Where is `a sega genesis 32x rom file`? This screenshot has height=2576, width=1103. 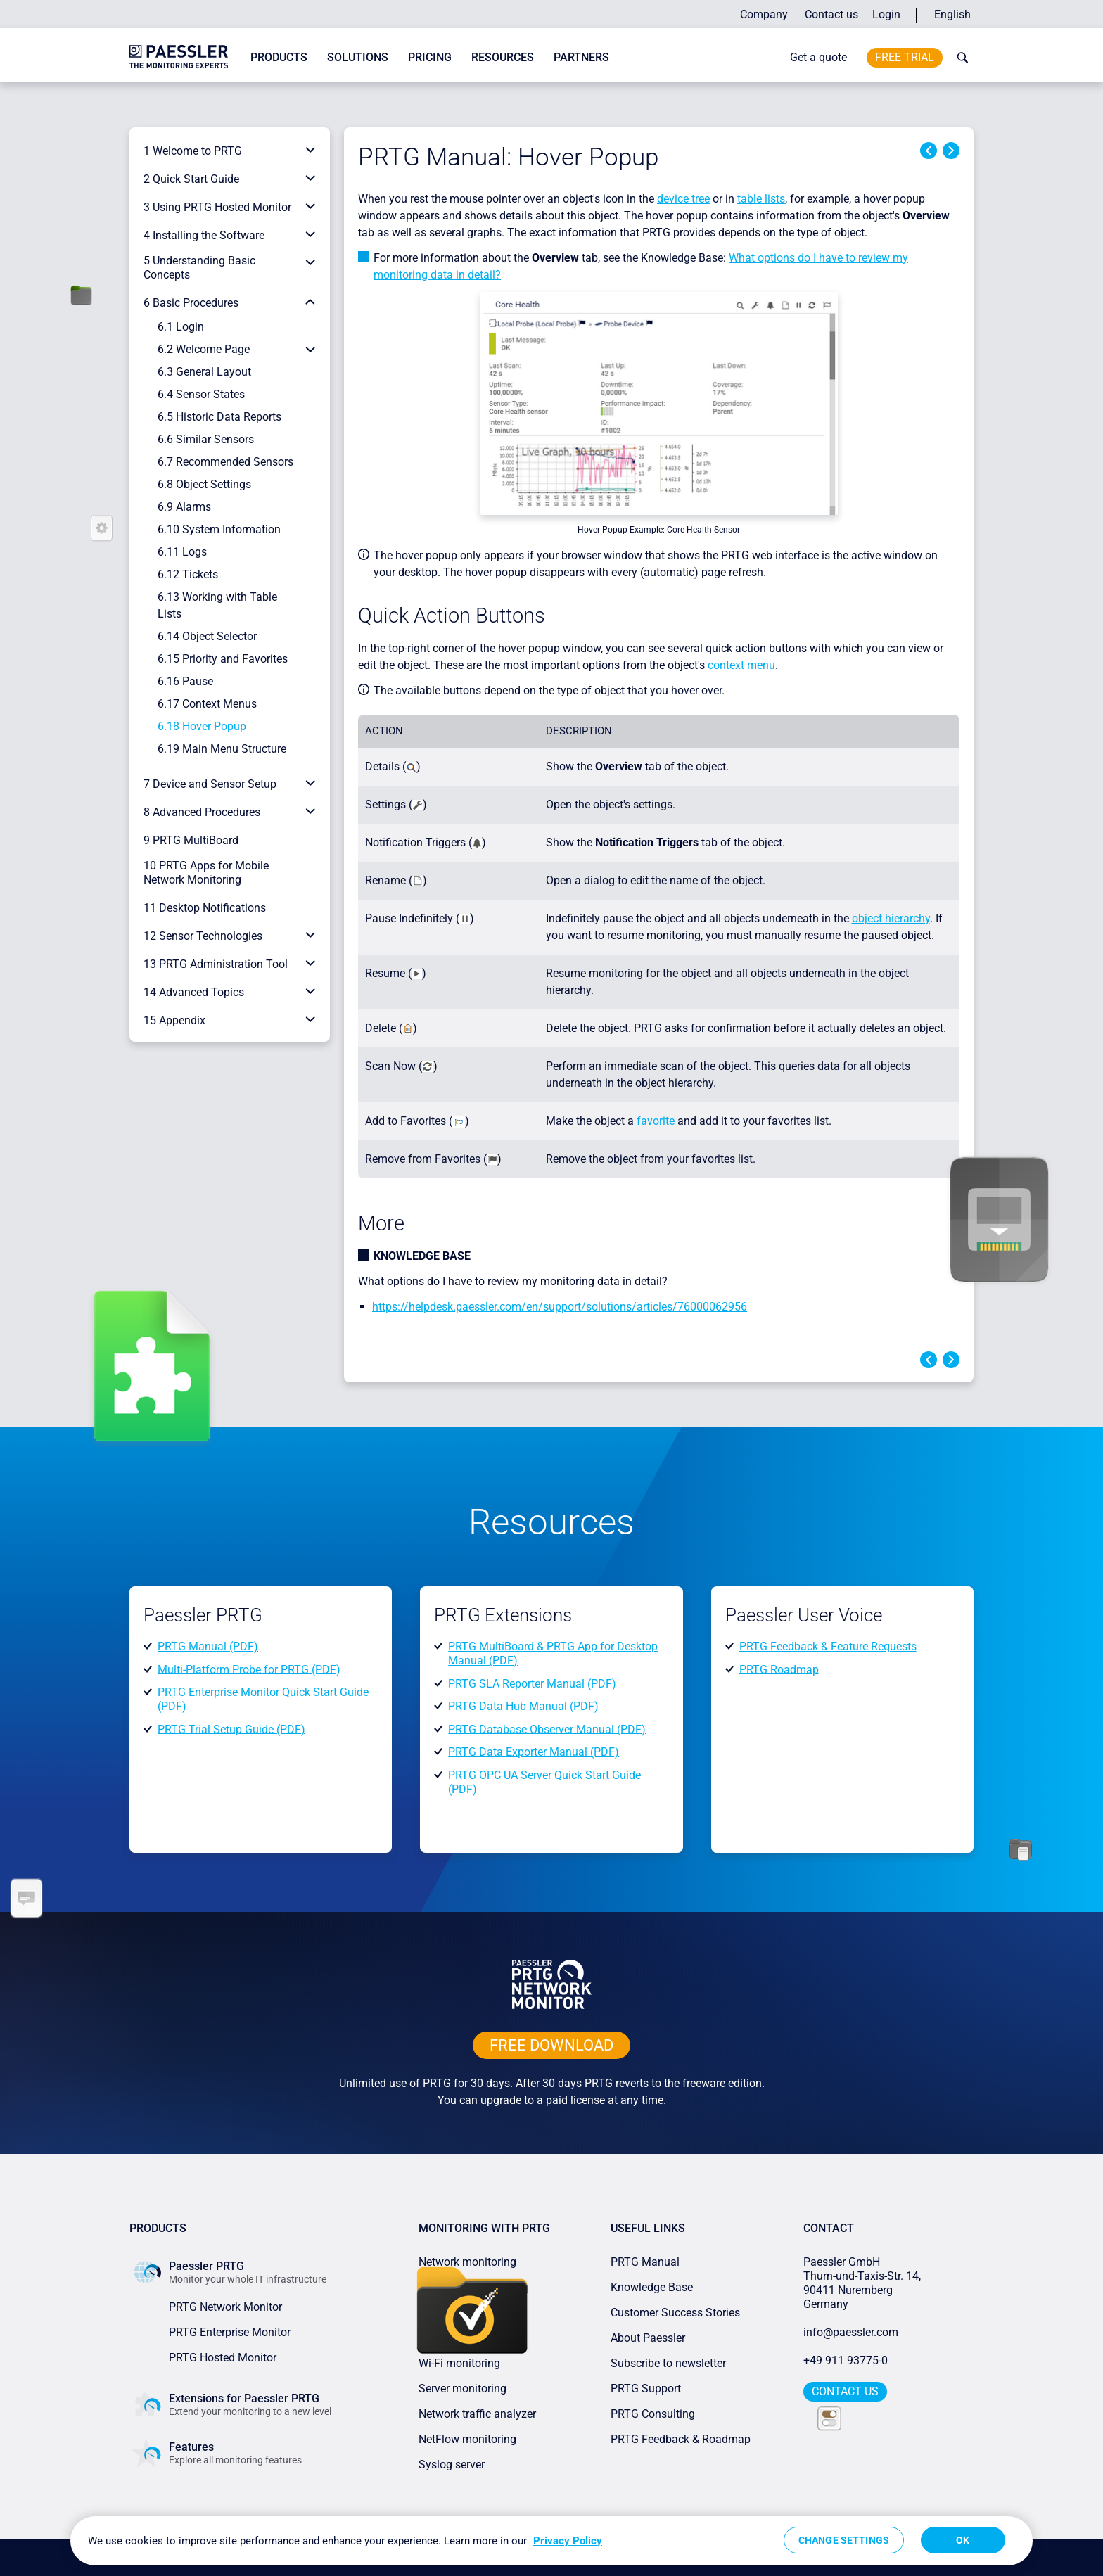 a sega genesis 32x rom file is located at coordinates (999, 1219).